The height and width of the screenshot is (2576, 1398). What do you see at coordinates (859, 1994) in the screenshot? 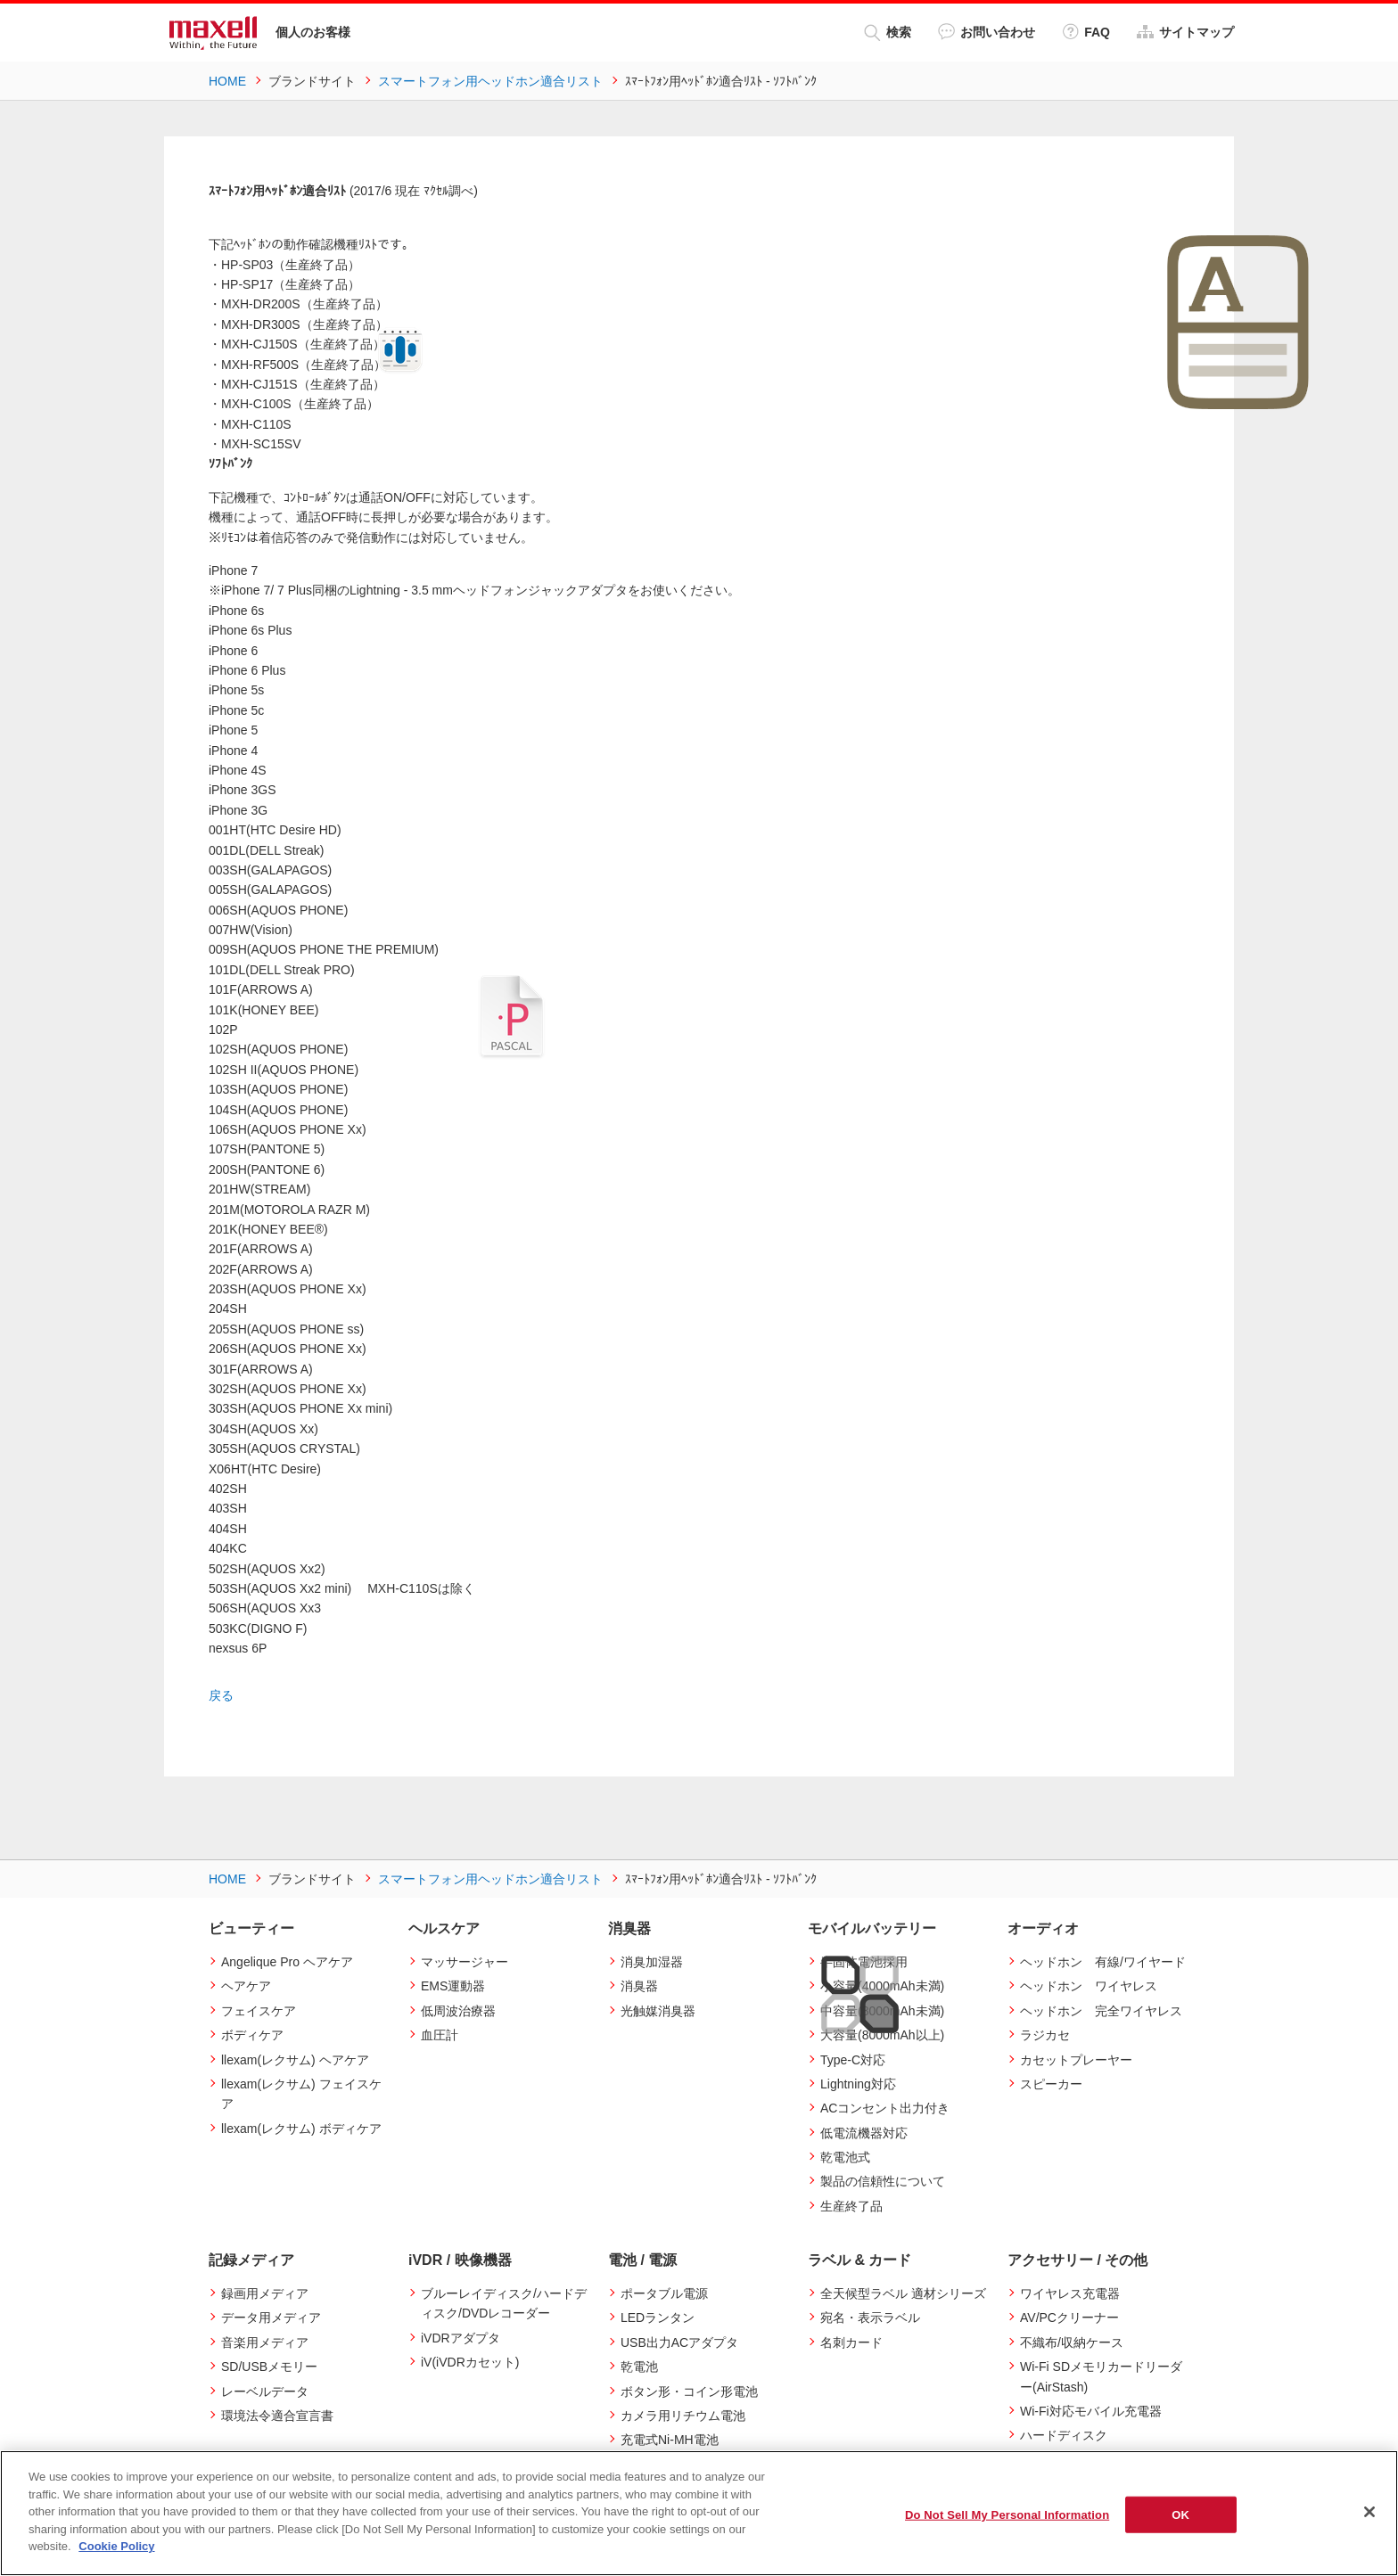
I see `connect or manage exchange account integration` at bounding box center [859, 1994].